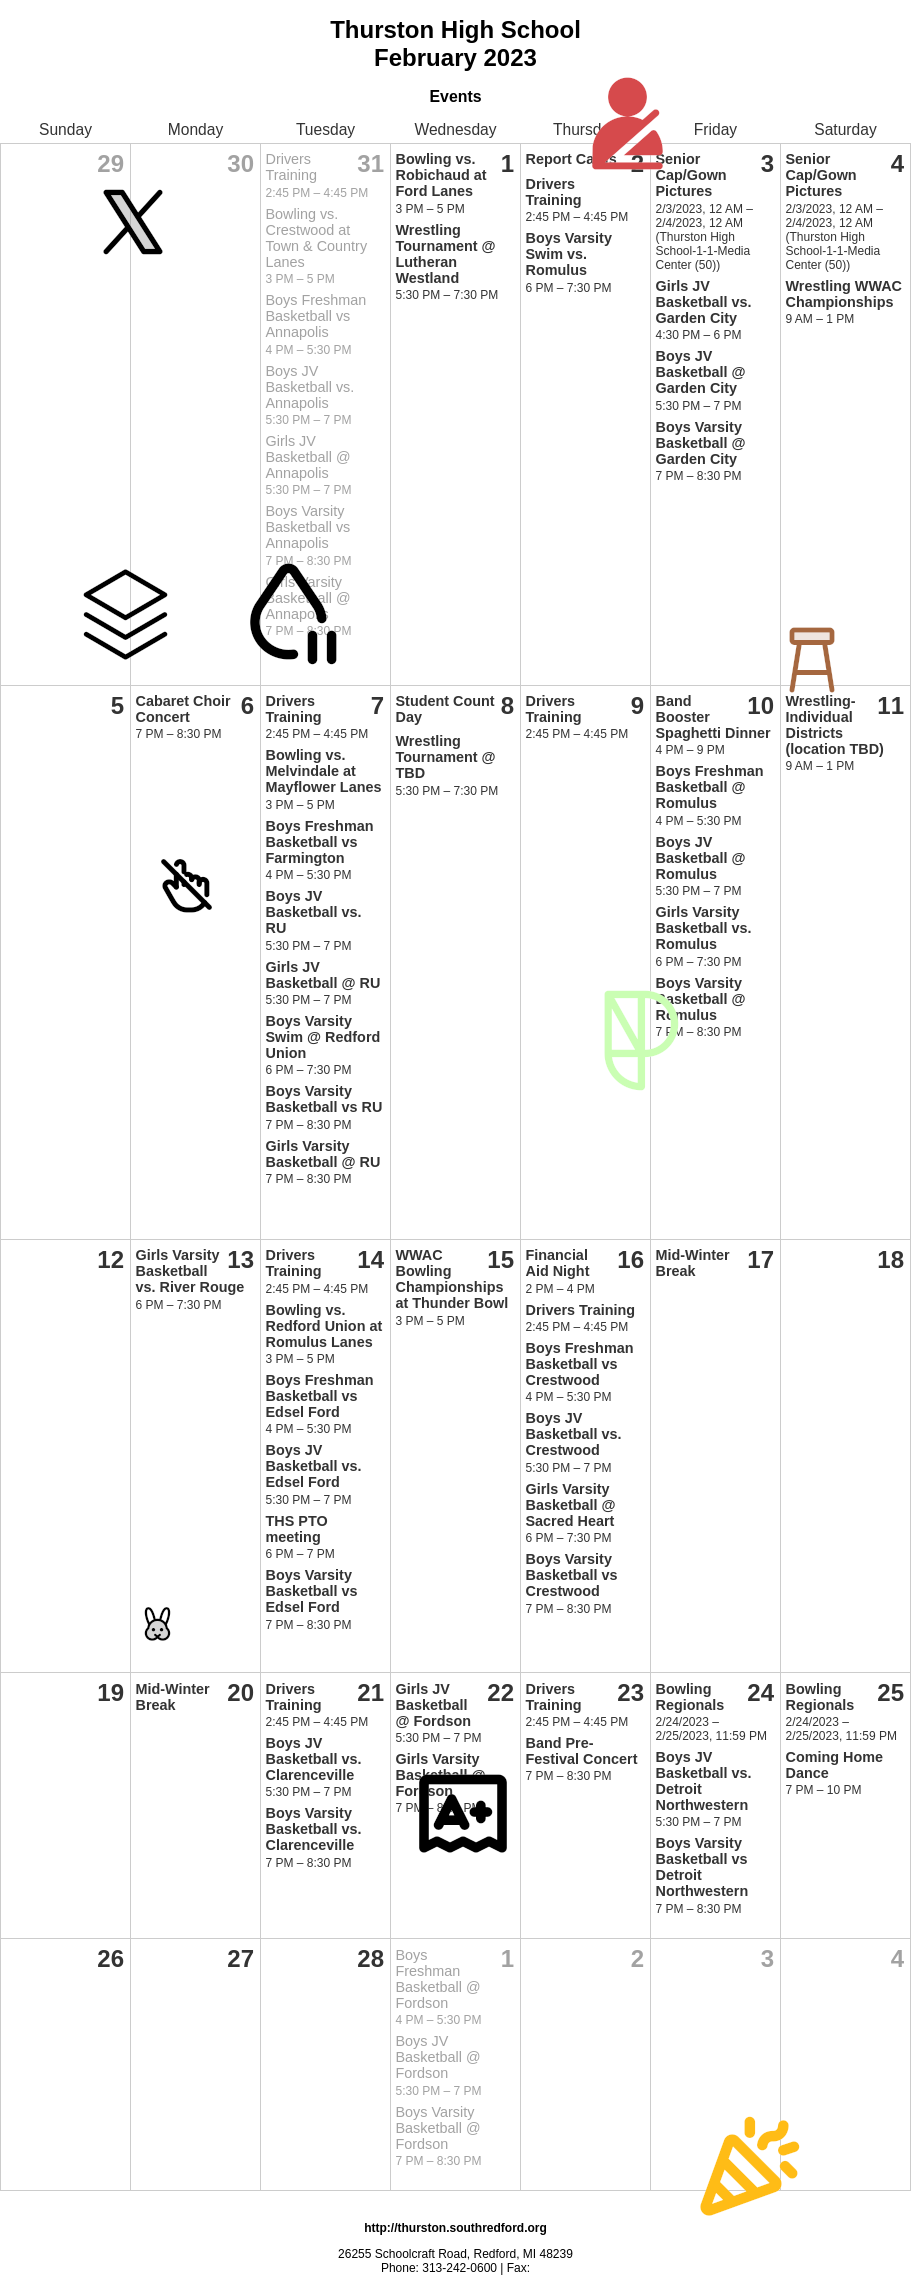  Describe the element at coordinates (627, 123) in the screenshot. I see `indicates seatbelt status or safety reminder` at that location.